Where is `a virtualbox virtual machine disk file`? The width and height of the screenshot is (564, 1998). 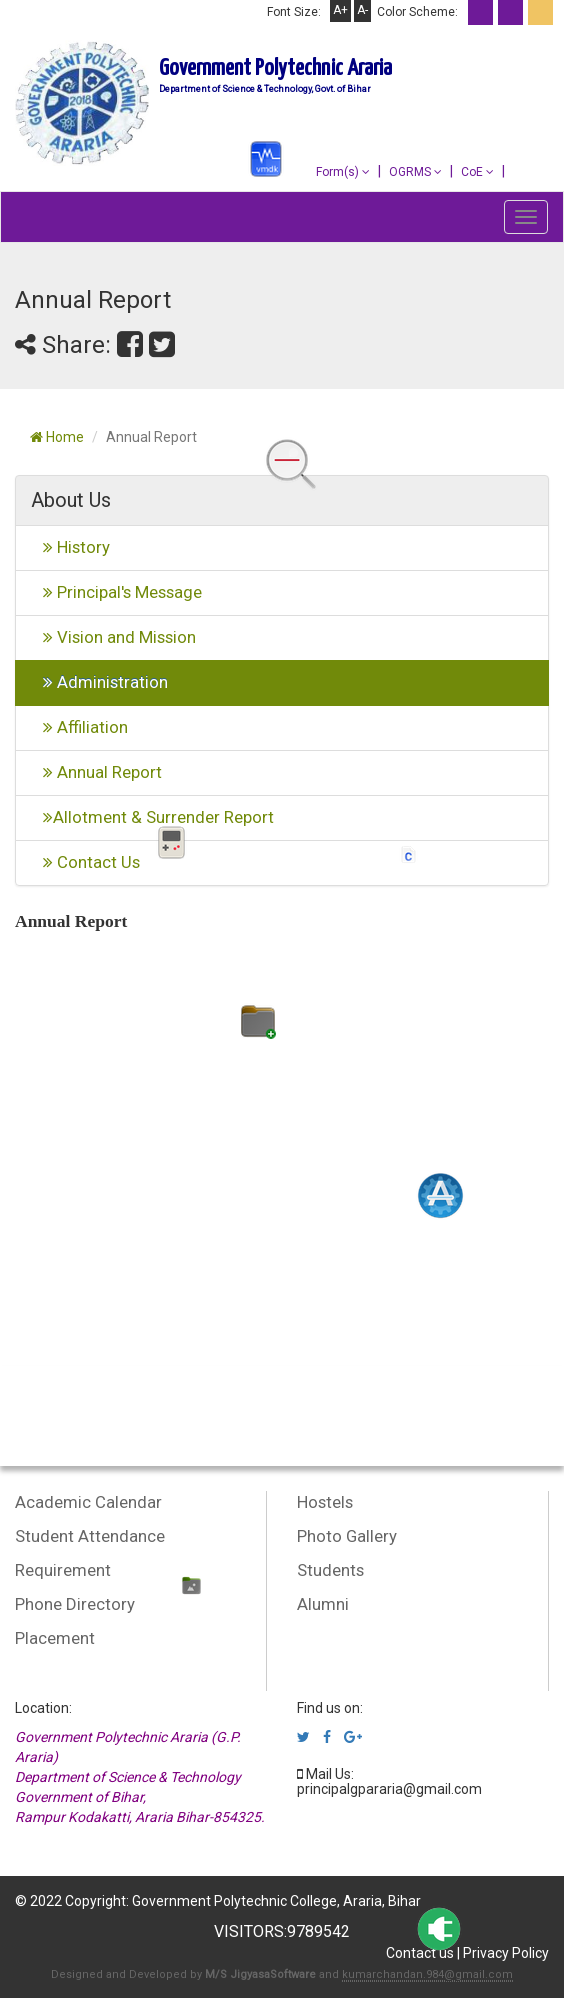 a virtualbox virtual machine disk file is located at coordinates (266, 159).